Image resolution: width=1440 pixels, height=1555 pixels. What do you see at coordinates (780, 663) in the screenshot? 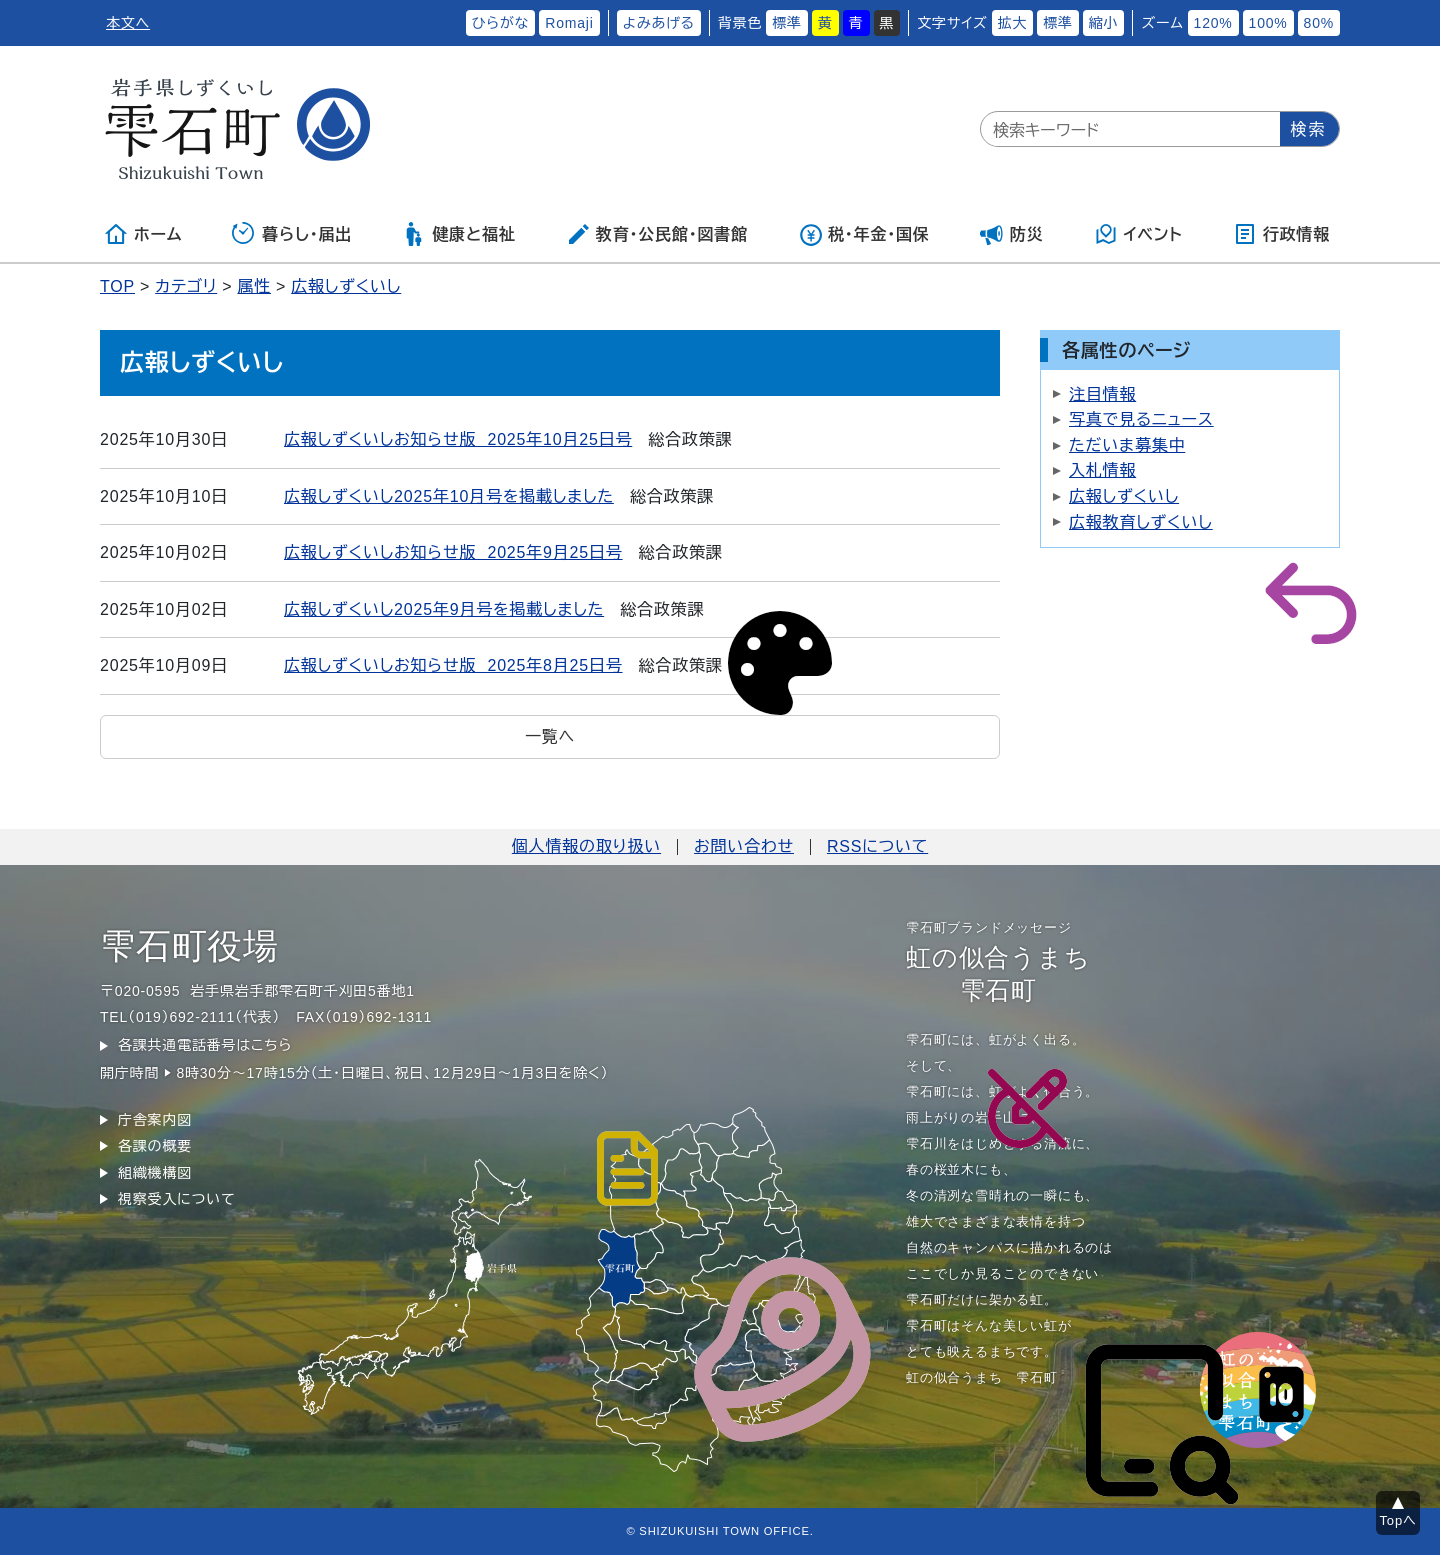
I see `access color and theme settings` at bounding box center [780, 663].